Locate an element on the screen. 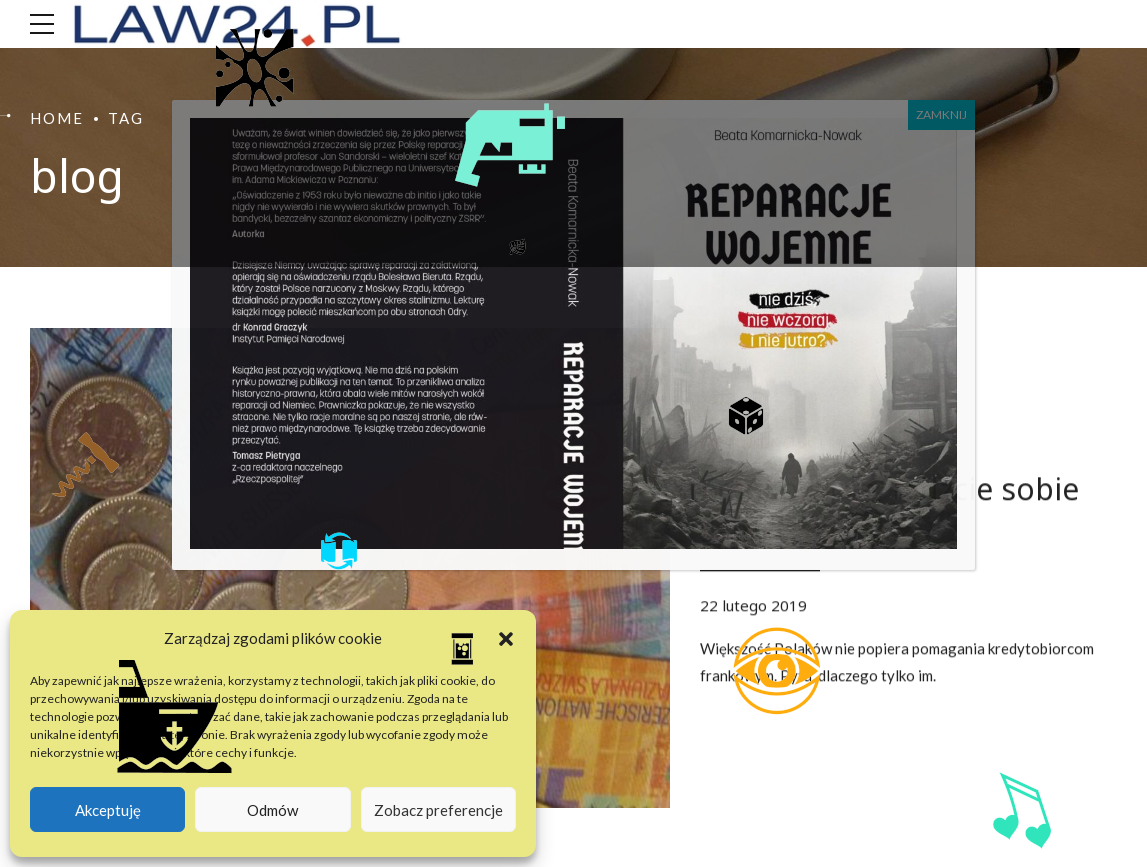 The image size is (1147, 867). trigger a splatter or explosion effect is located at coordinates (255, 68).